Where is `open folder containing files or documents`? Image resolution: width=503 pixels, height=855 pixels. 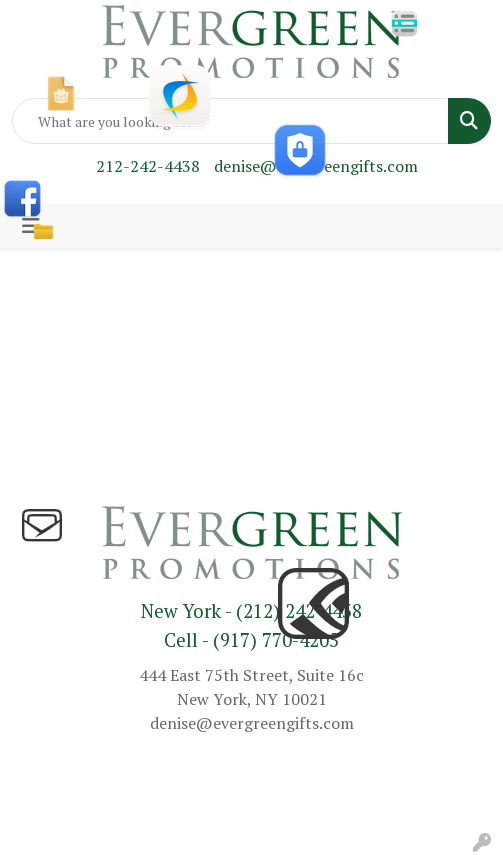 open folder containing files or documents is located at coordinates (43, 231).